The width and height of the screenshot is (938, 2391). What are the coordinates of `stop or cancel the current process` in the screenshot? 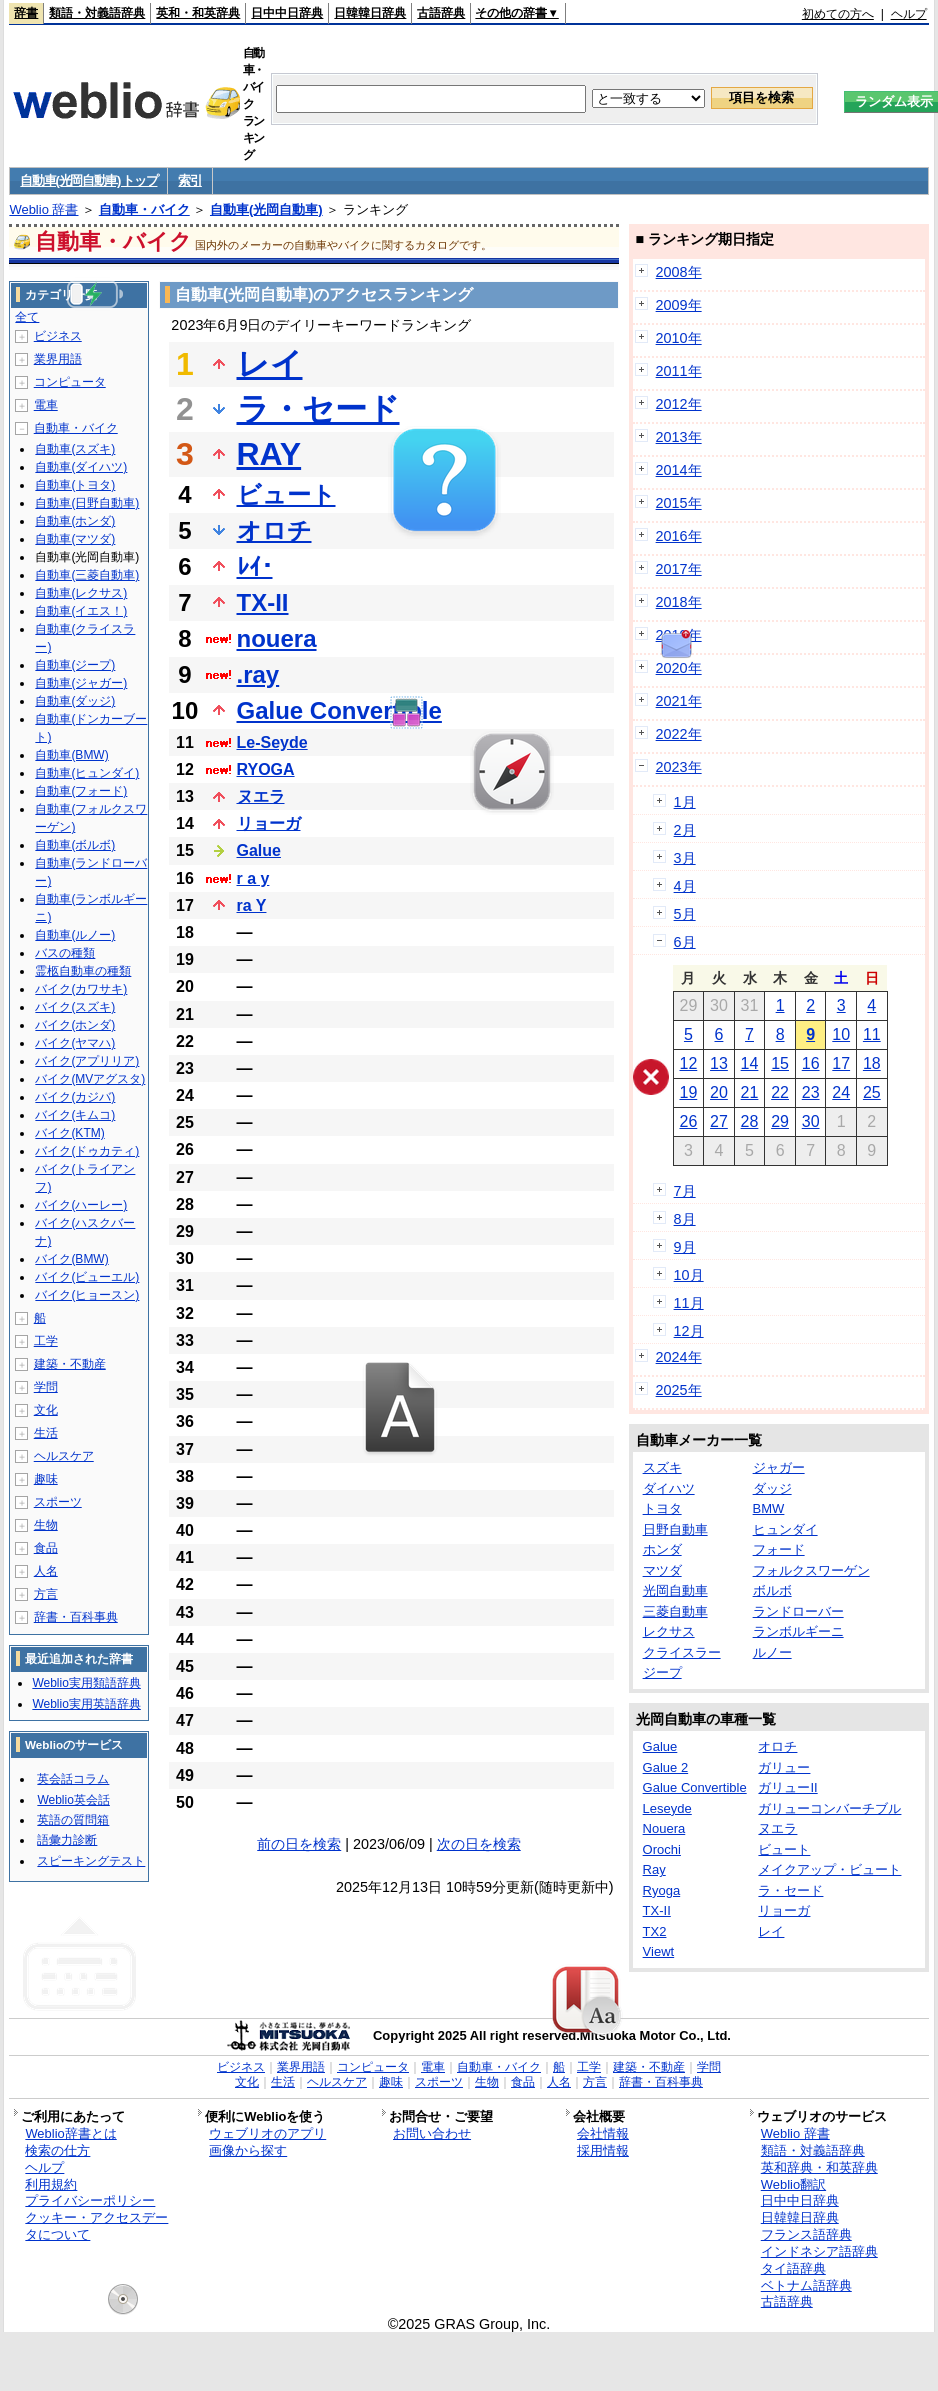 It's located at (651, 1077).